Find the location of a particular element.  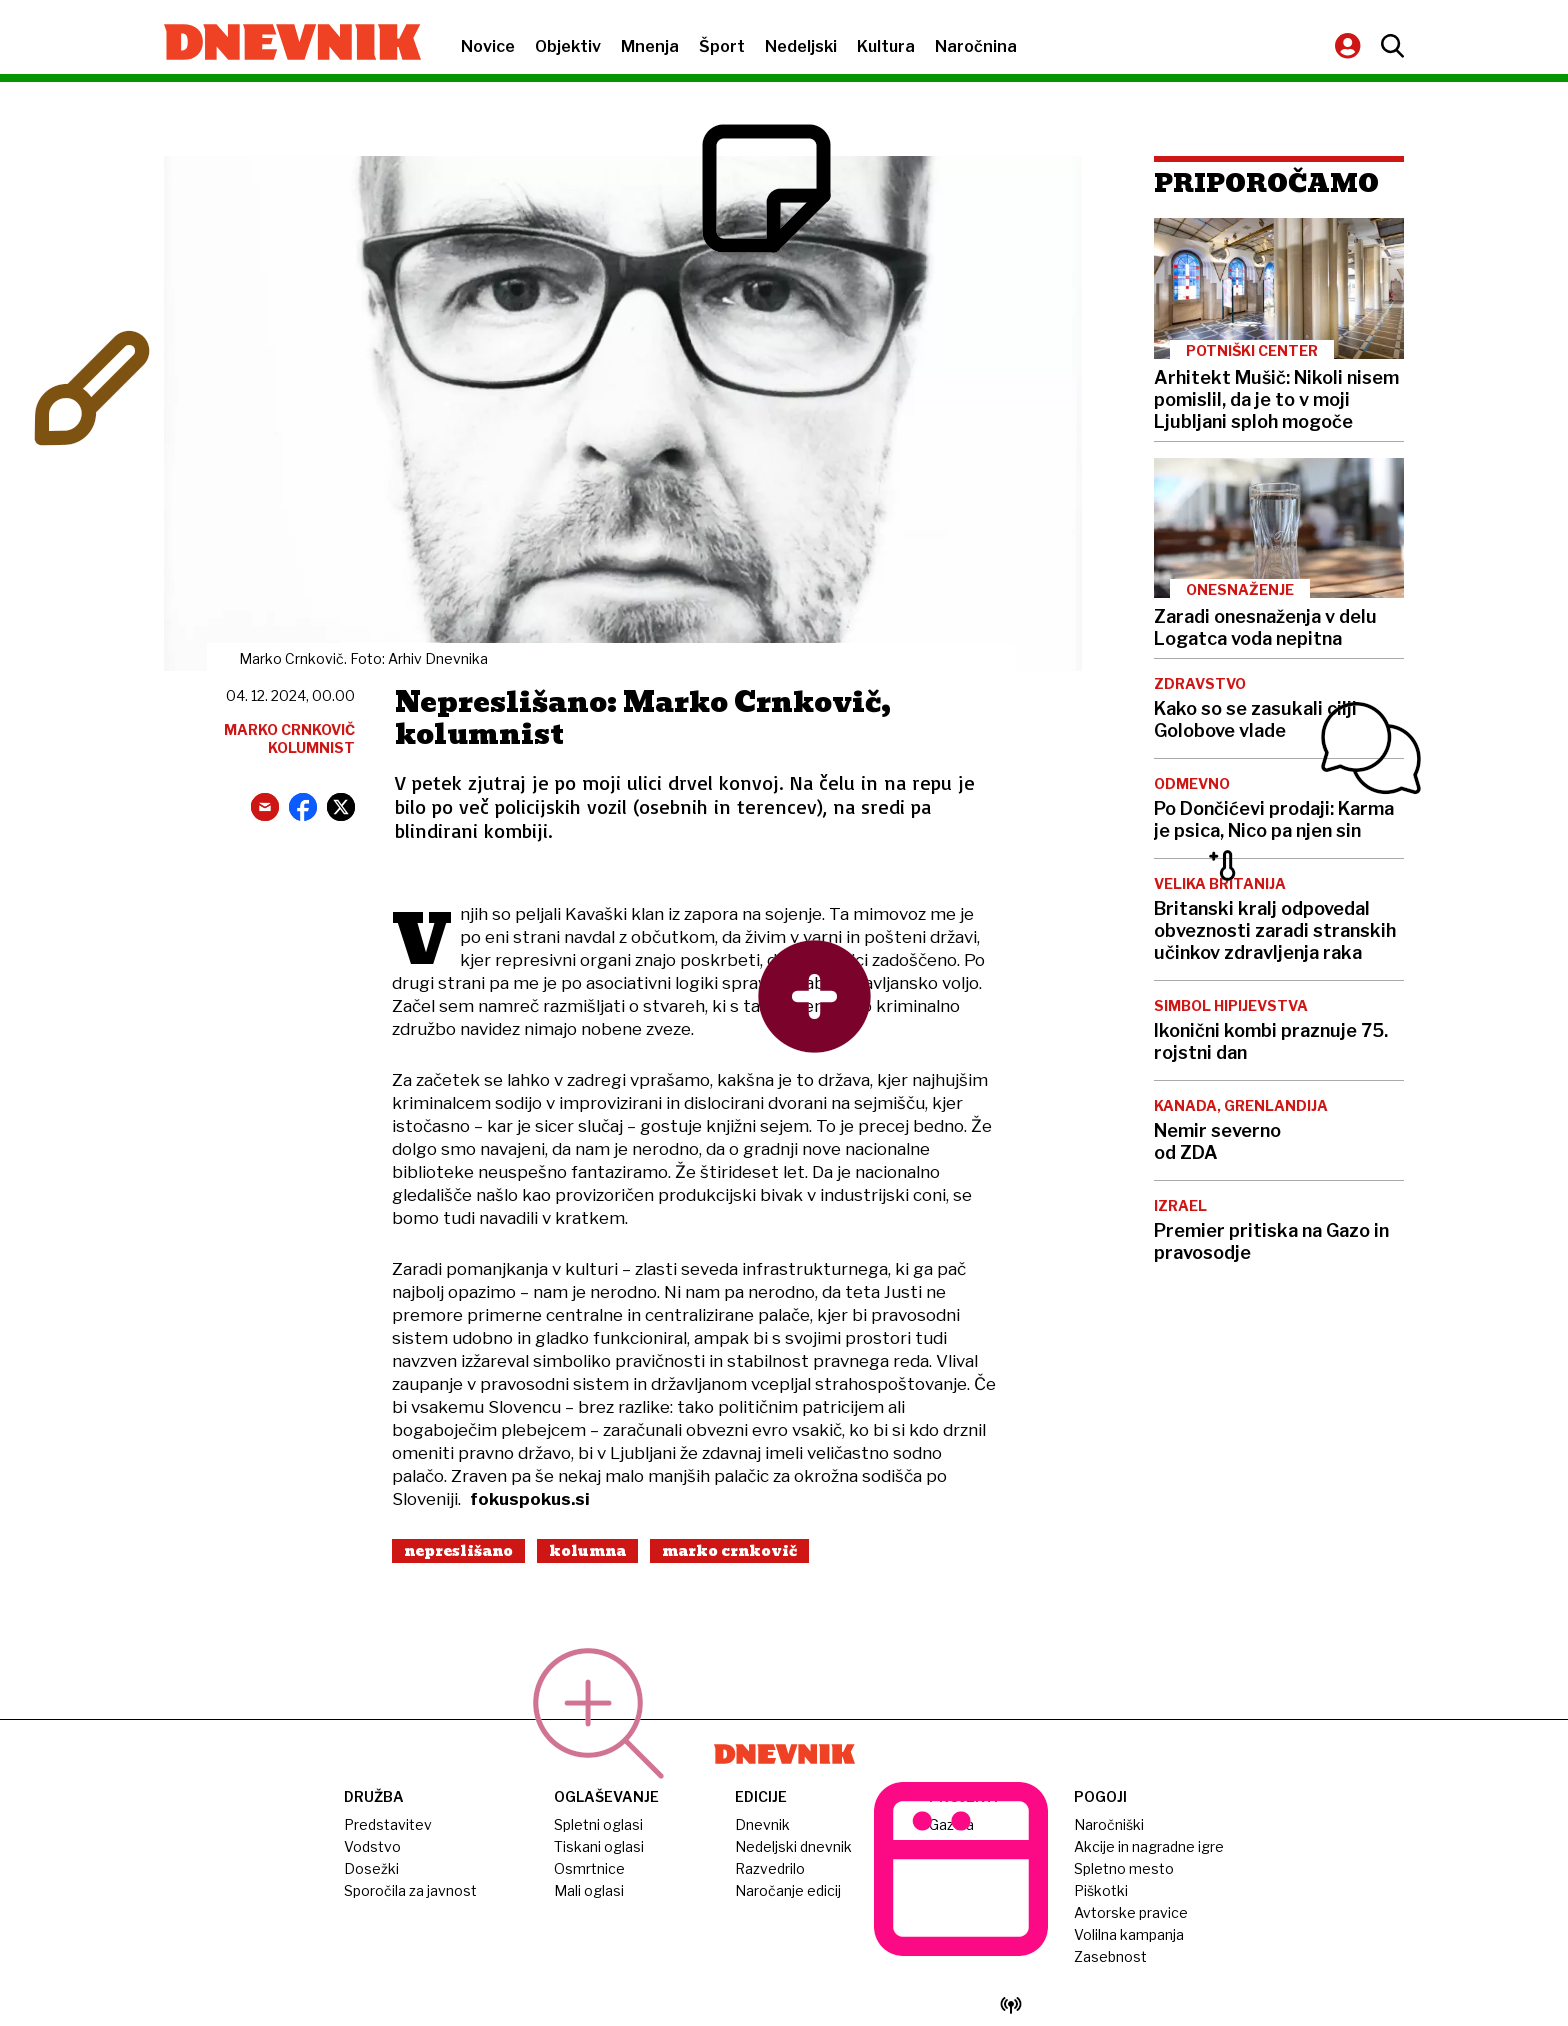

zoom in on content is located at coordinates (598, 1713).